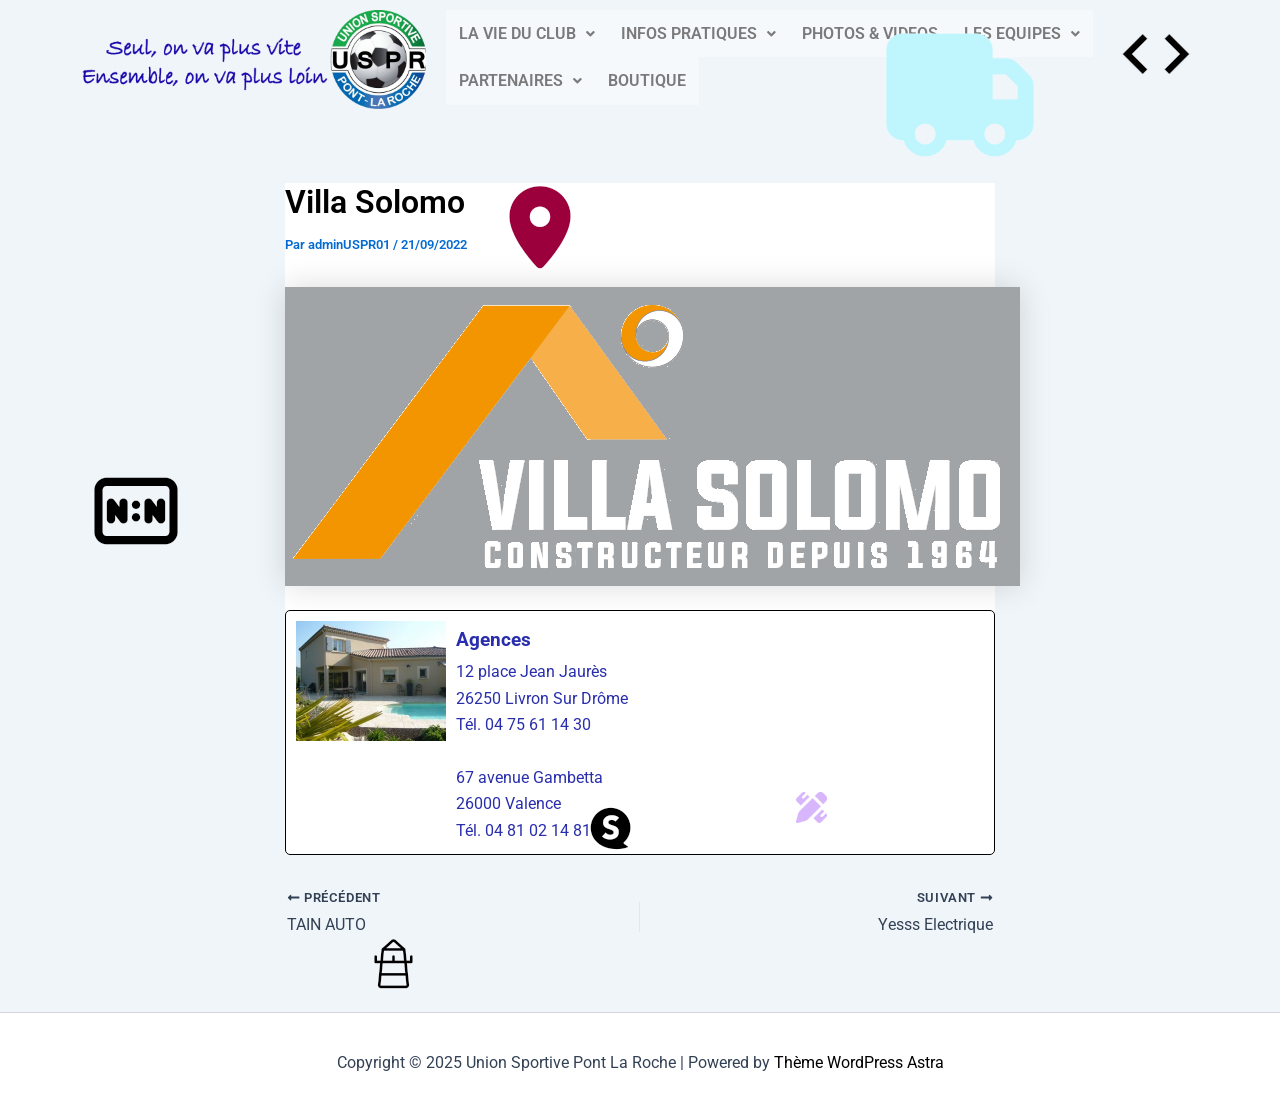 This screenshot has height=1113, width=1280. I want to click on access website accessibility or SEO audit tools, so click(393, 965).